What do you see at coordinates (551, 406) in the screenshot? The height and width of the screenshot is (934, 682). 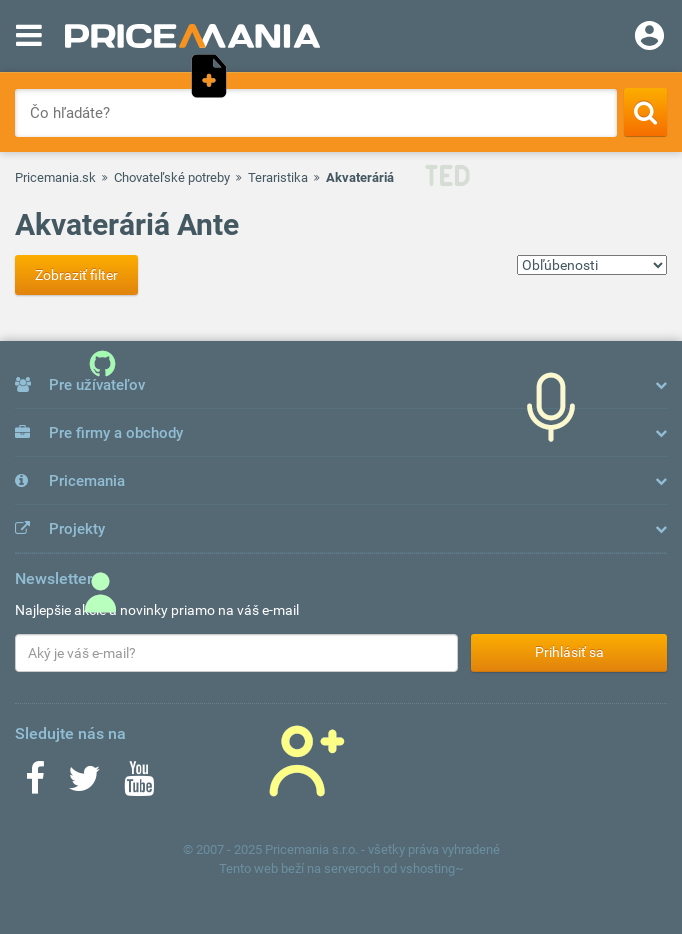 I see `tap to start voice recording` at bounding box center [551, 406].